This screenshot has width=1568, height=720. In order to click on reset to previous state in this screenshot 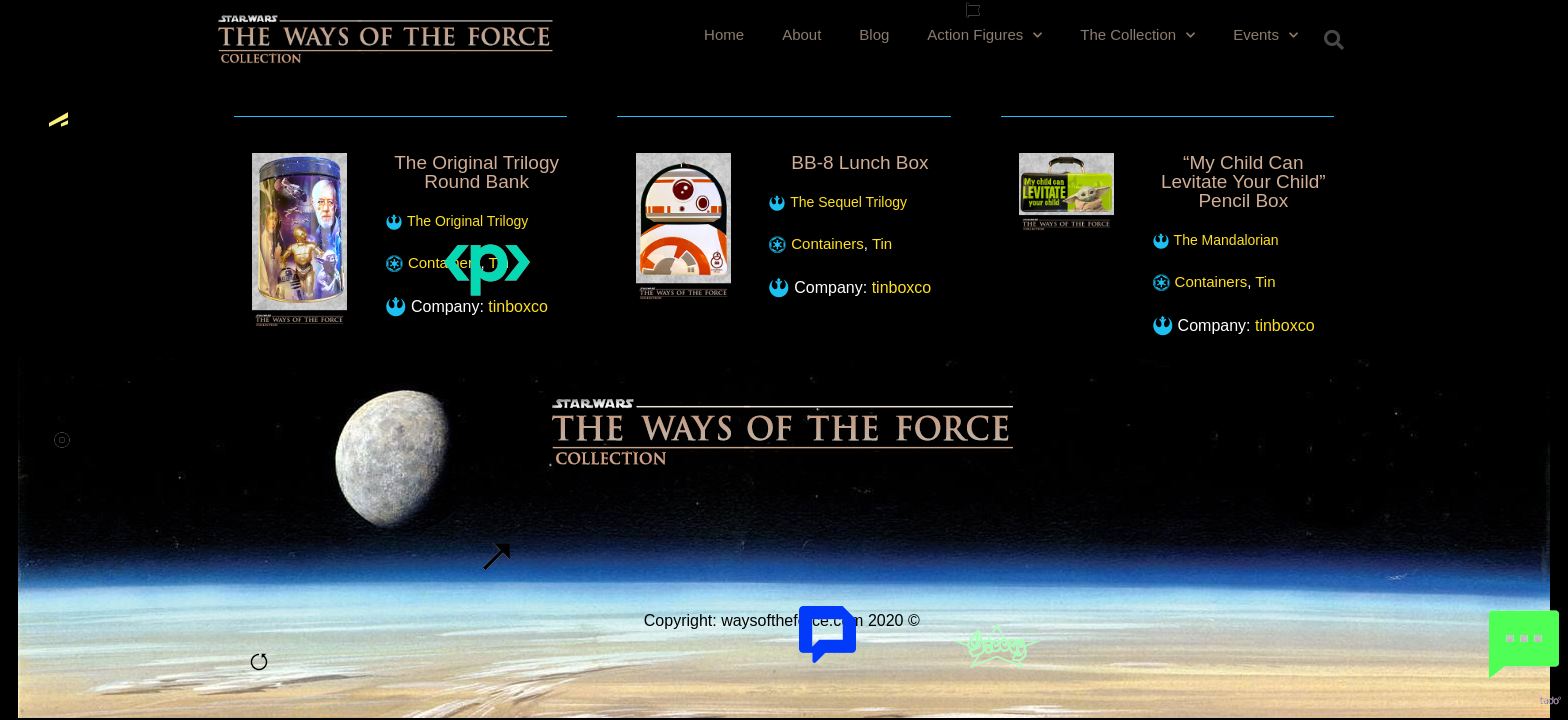, I will do `click(259, 662)`.